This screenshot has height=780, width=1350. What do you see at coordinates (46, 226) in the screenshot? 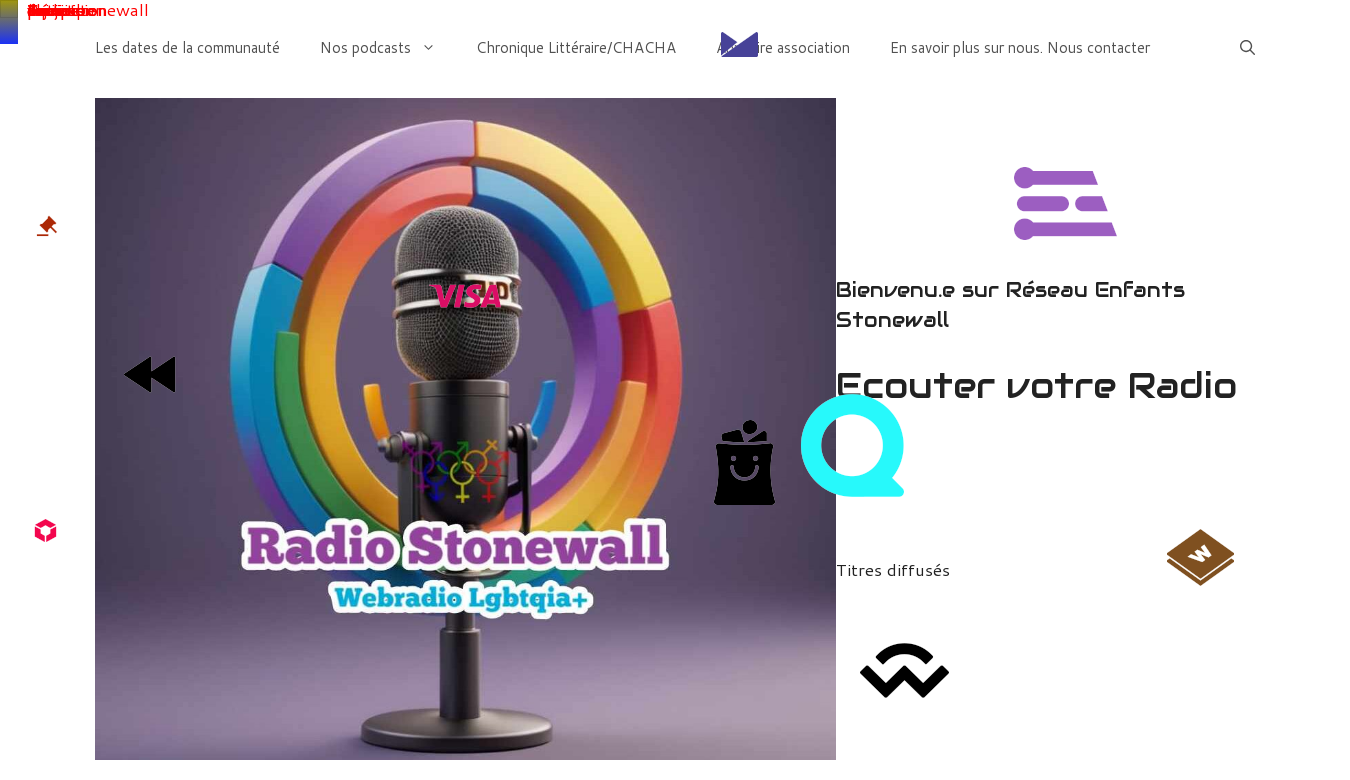
I see `place a bid on an auction item` at bounding box center [46, 226].